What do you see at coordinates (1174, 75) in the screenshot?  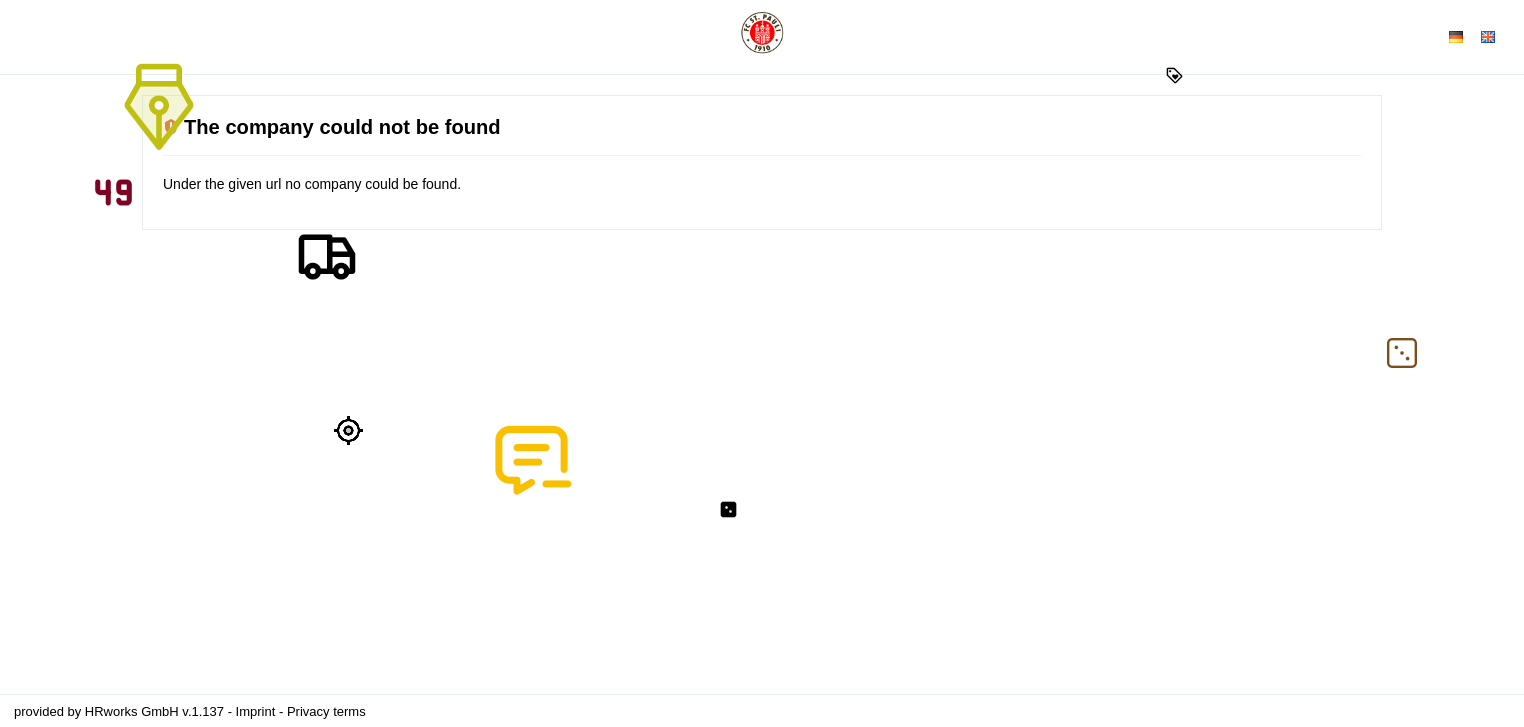 I see `view loyalty rewards or points` at bounding box center [1174, 75].